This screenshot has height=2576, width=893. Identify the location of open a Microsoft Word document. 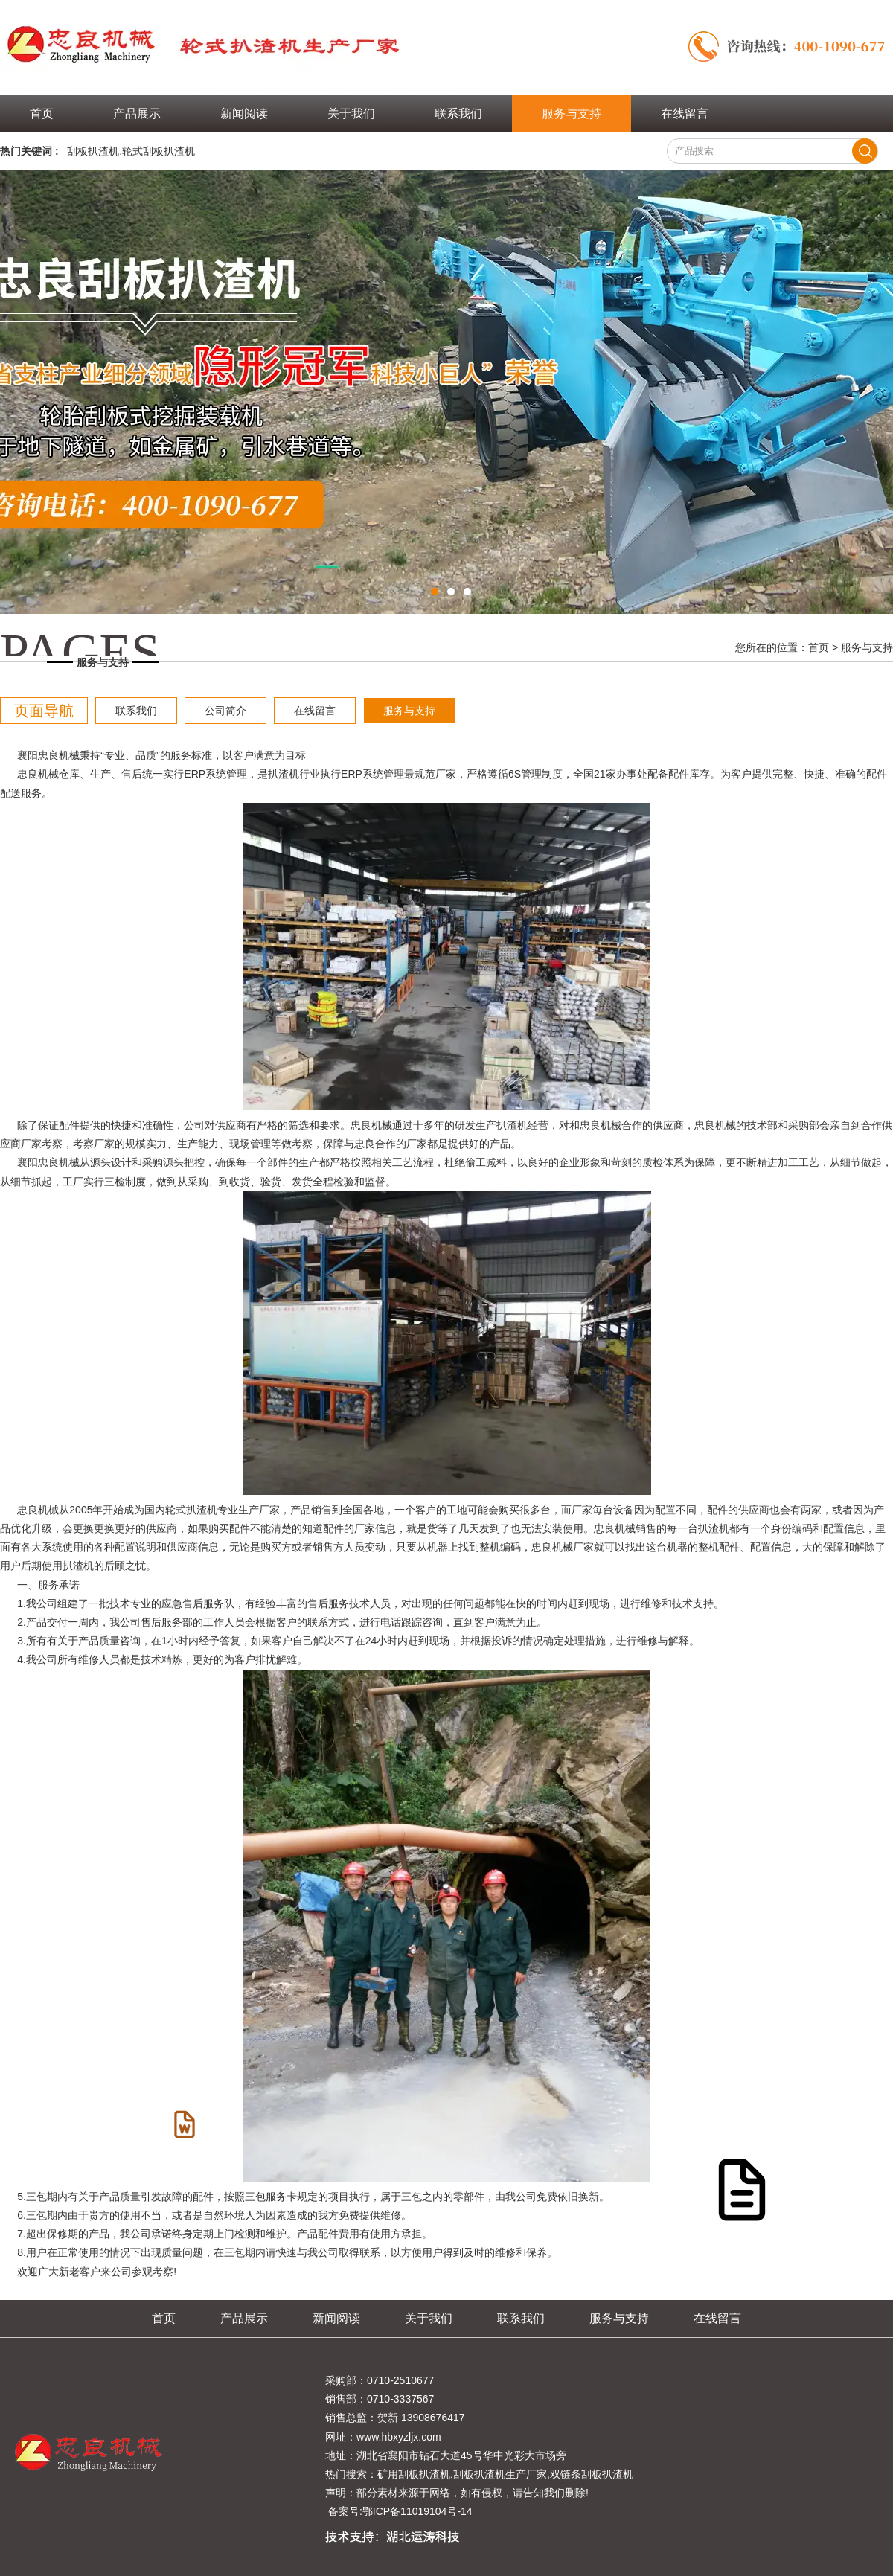
(185, 2124).